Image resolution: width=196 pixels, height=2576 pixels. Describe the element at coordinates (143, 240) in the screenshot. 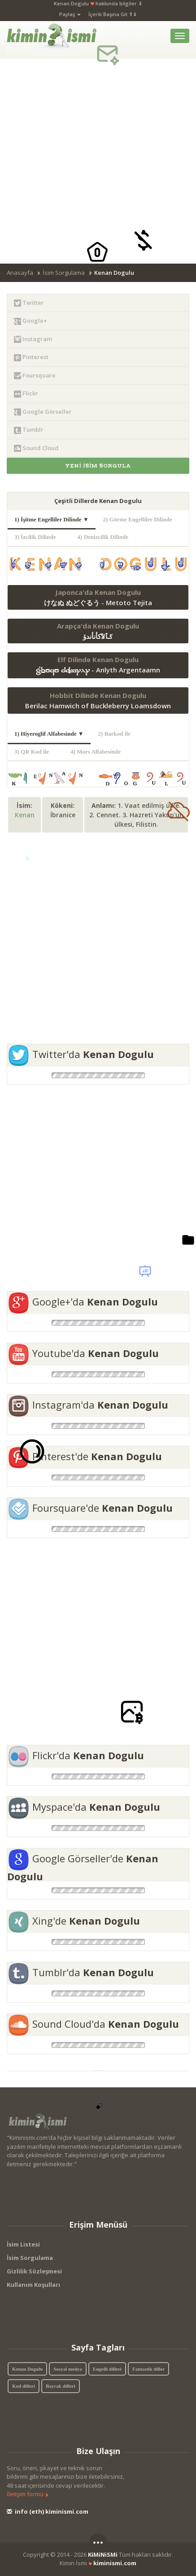

I see `indicates no cost or free item` at that location.